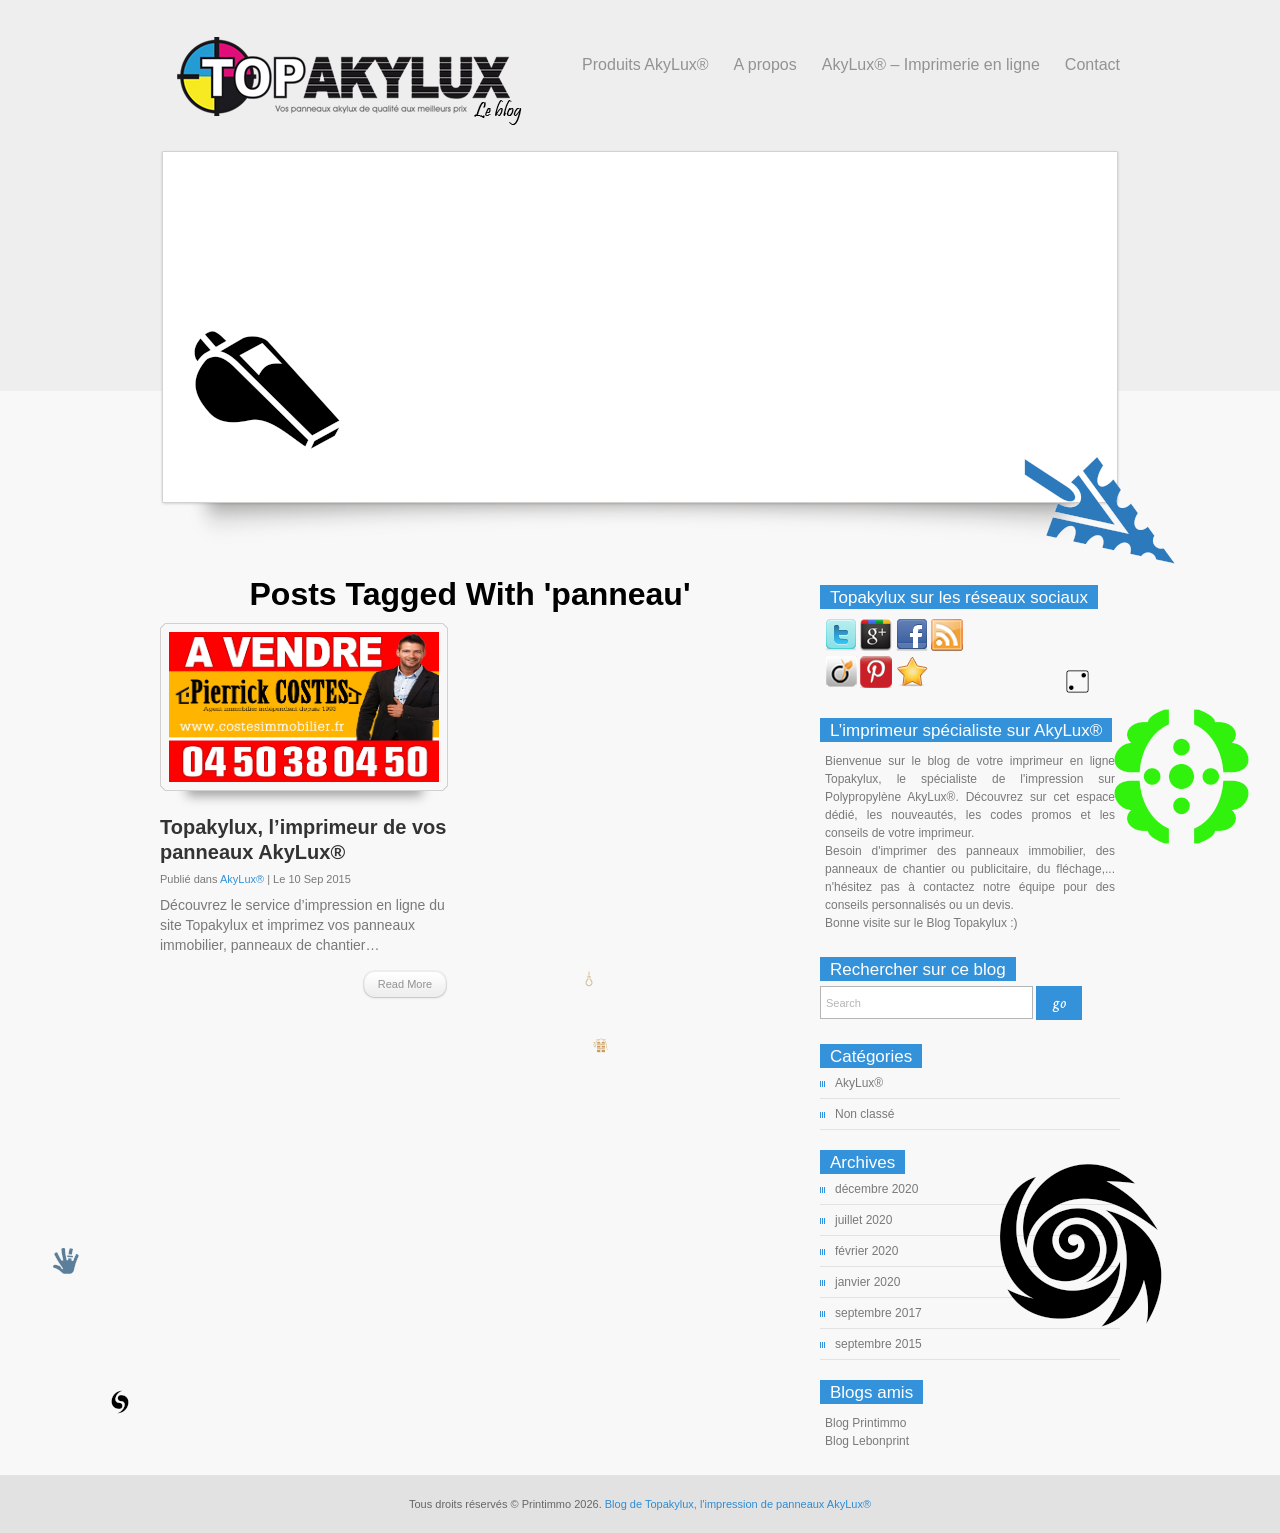  I want to click on indicates a doubled or multiplied effect in gameplay, so click(120, 1402).